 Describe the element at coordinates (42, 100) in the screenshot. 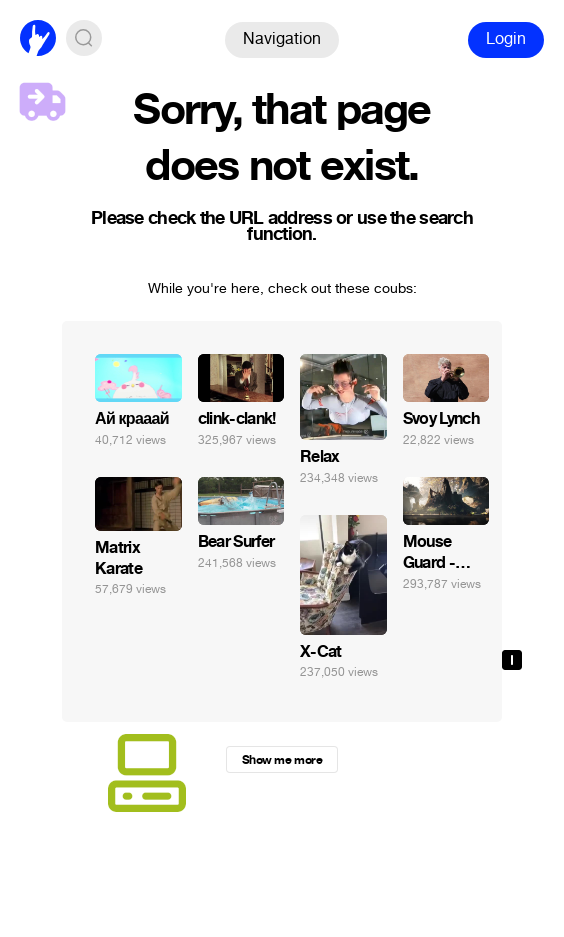

I see `track outgoing shipment` at that location.